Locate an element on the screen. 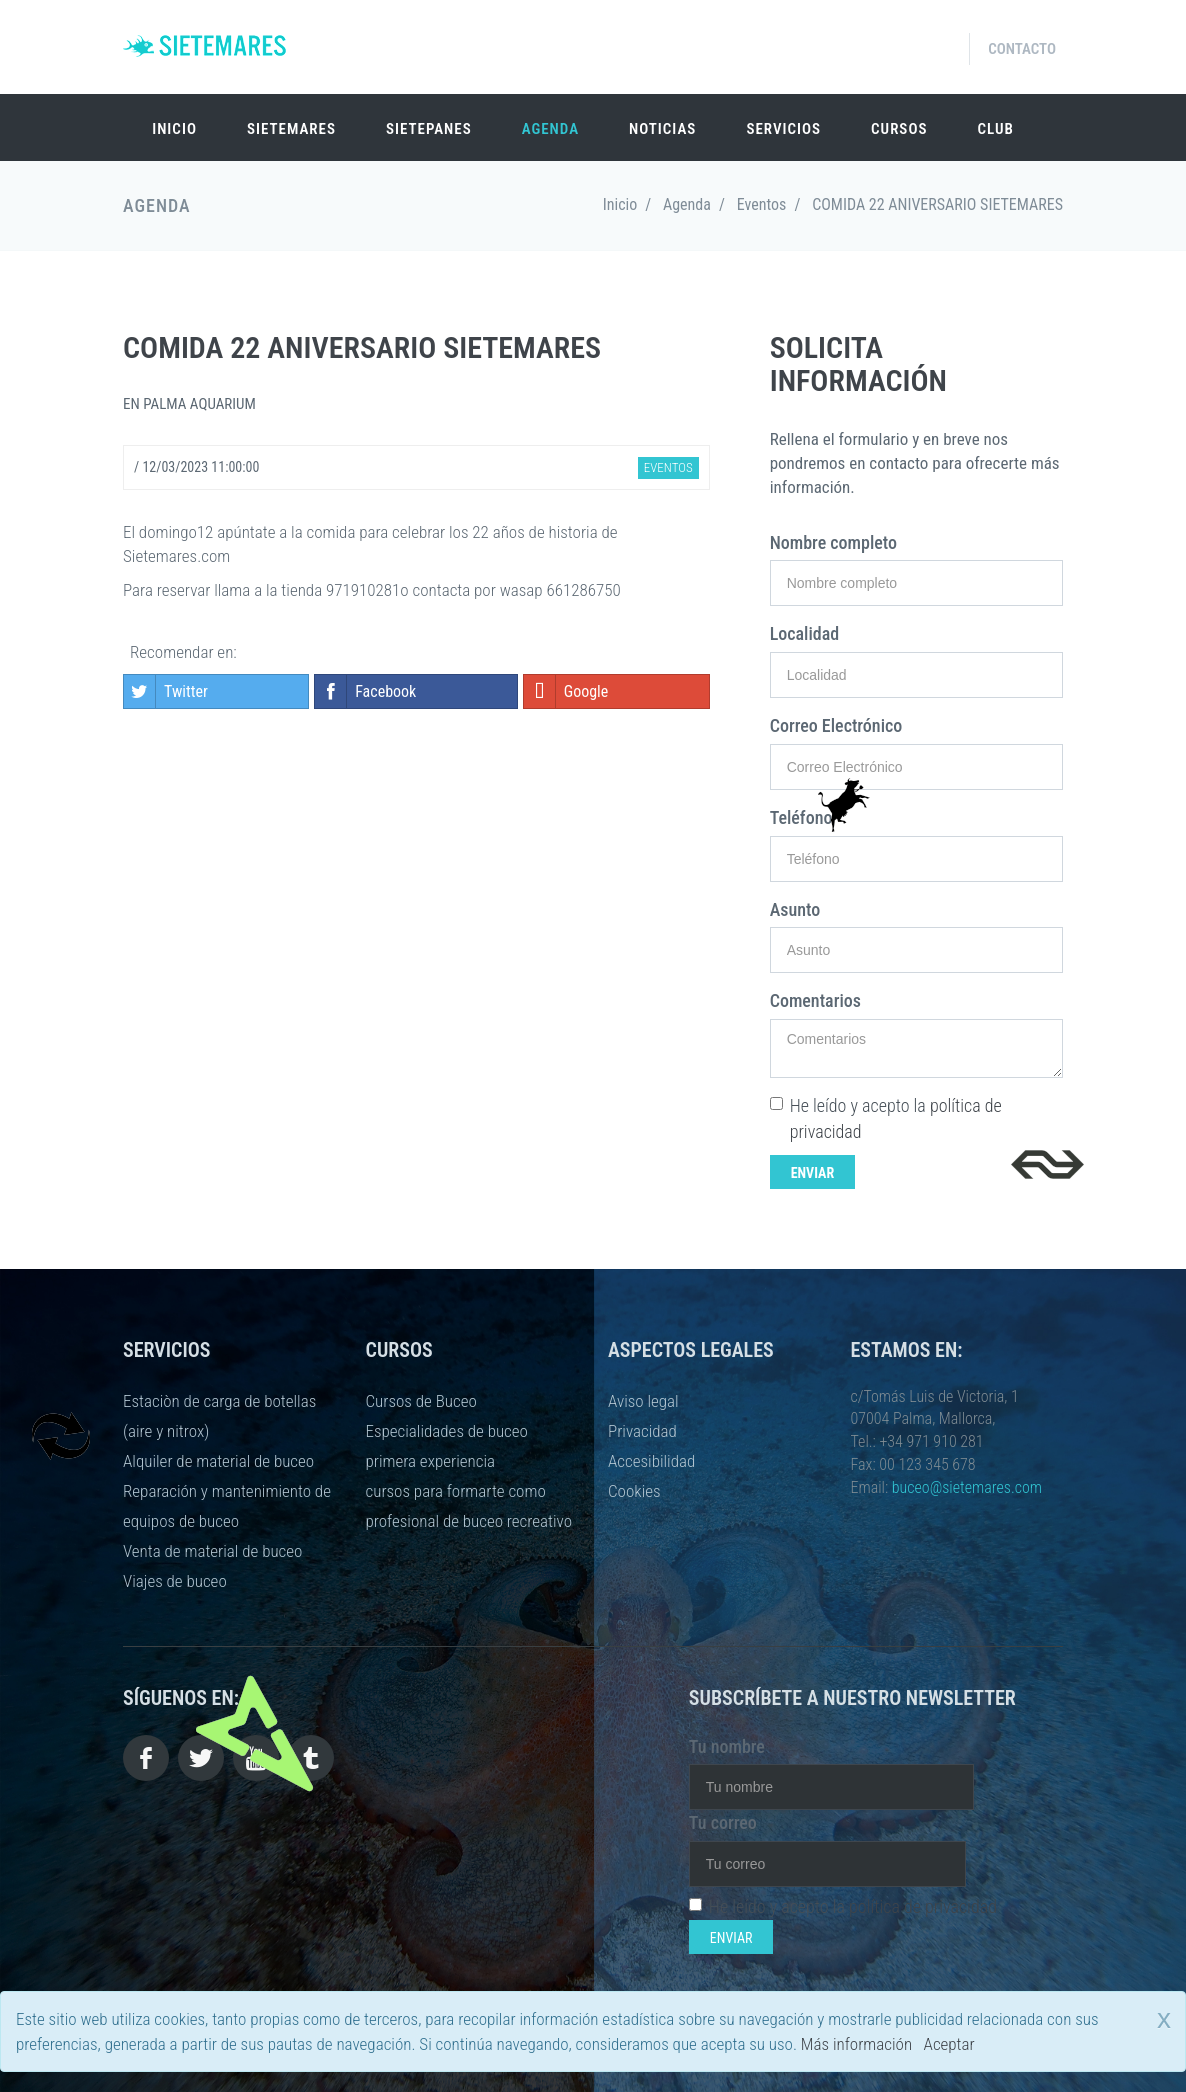 This screenshot has height=2092, width=1186. open mapillary street-level imagery app is located at coordinates (254, 1733).